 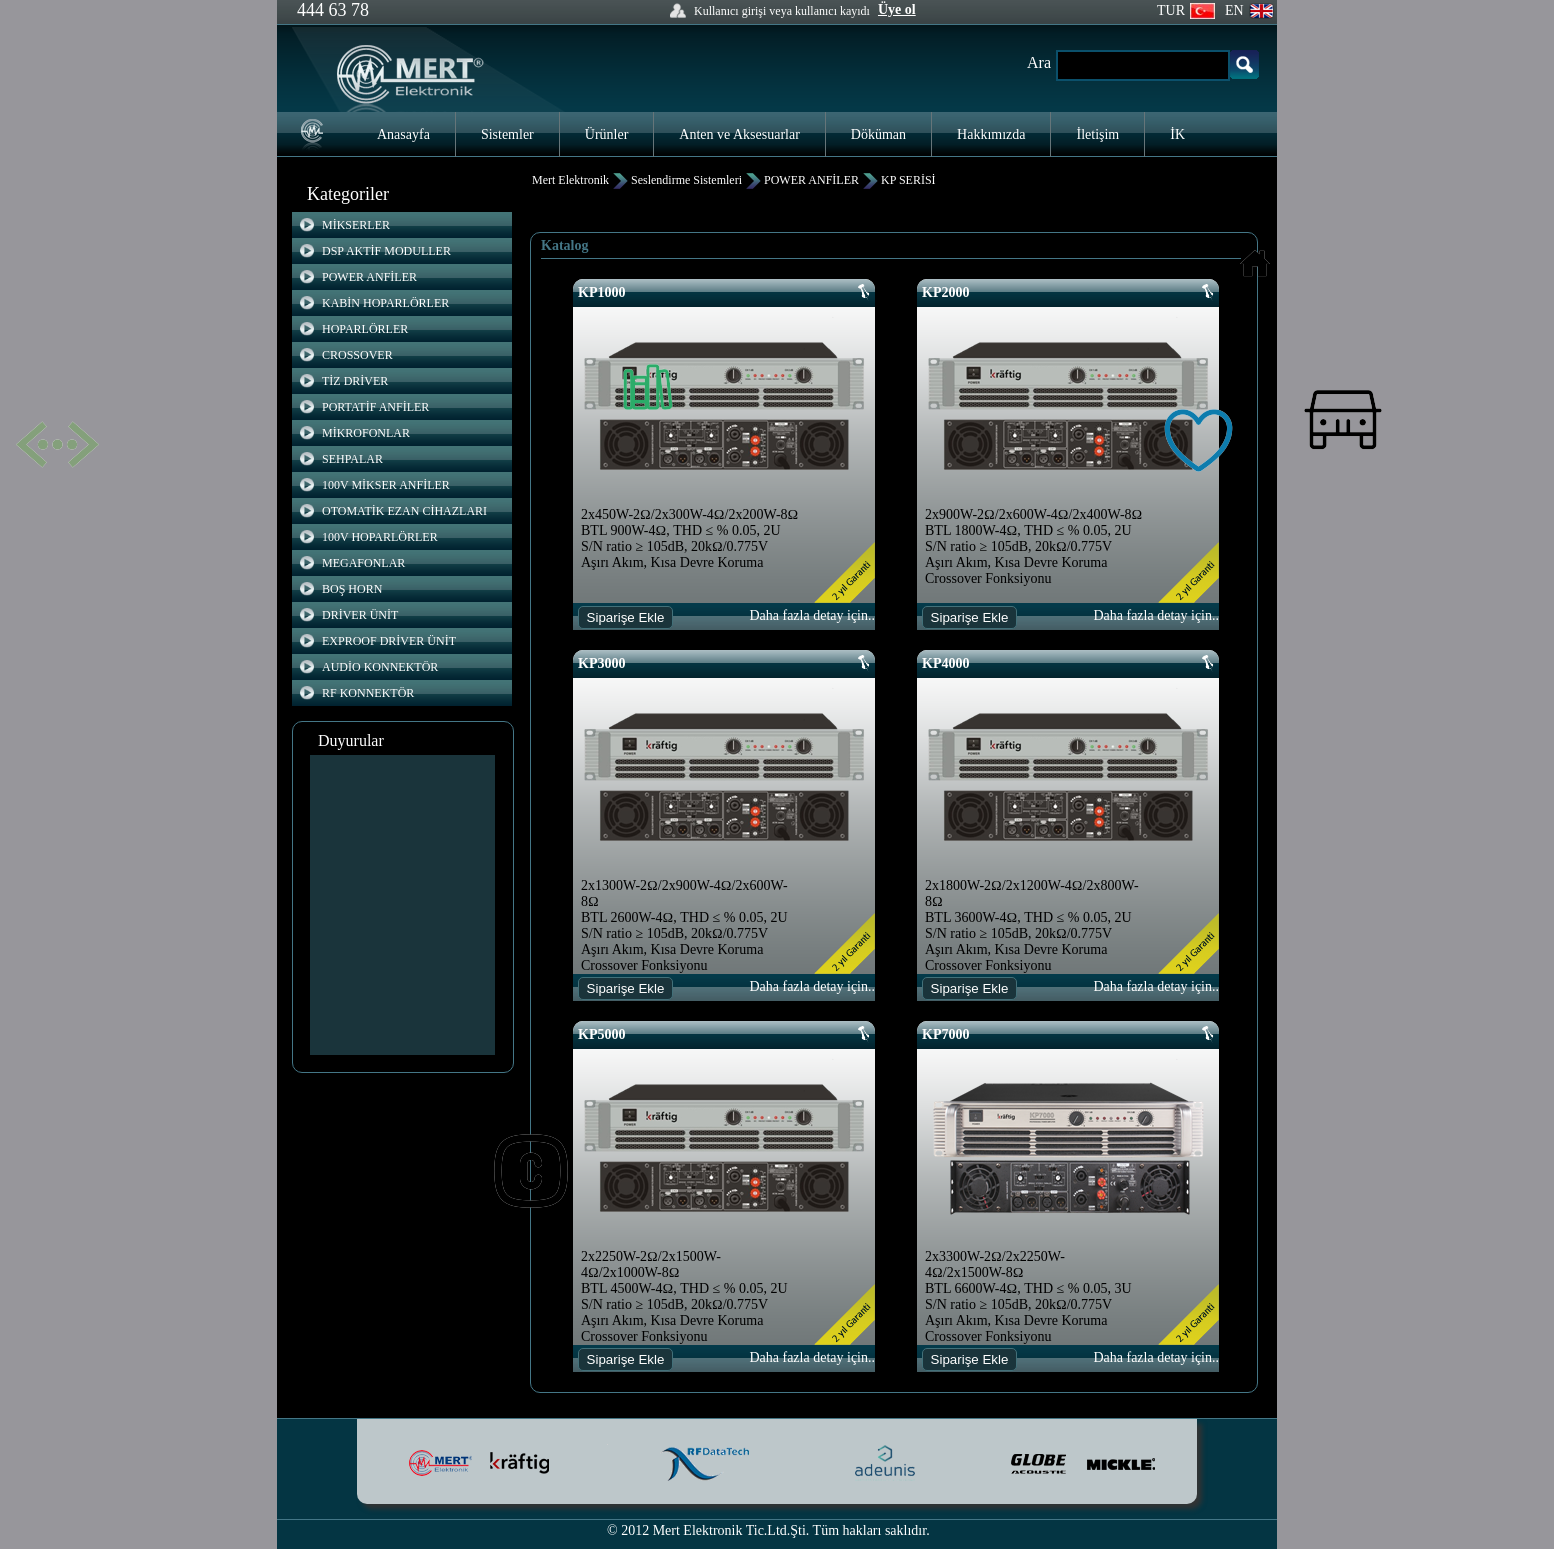 What do you see at coordinates (1343, 421) in the screenshot?
I see `select jeep or off-road vehicle type` at bounding box center [1343, 421].